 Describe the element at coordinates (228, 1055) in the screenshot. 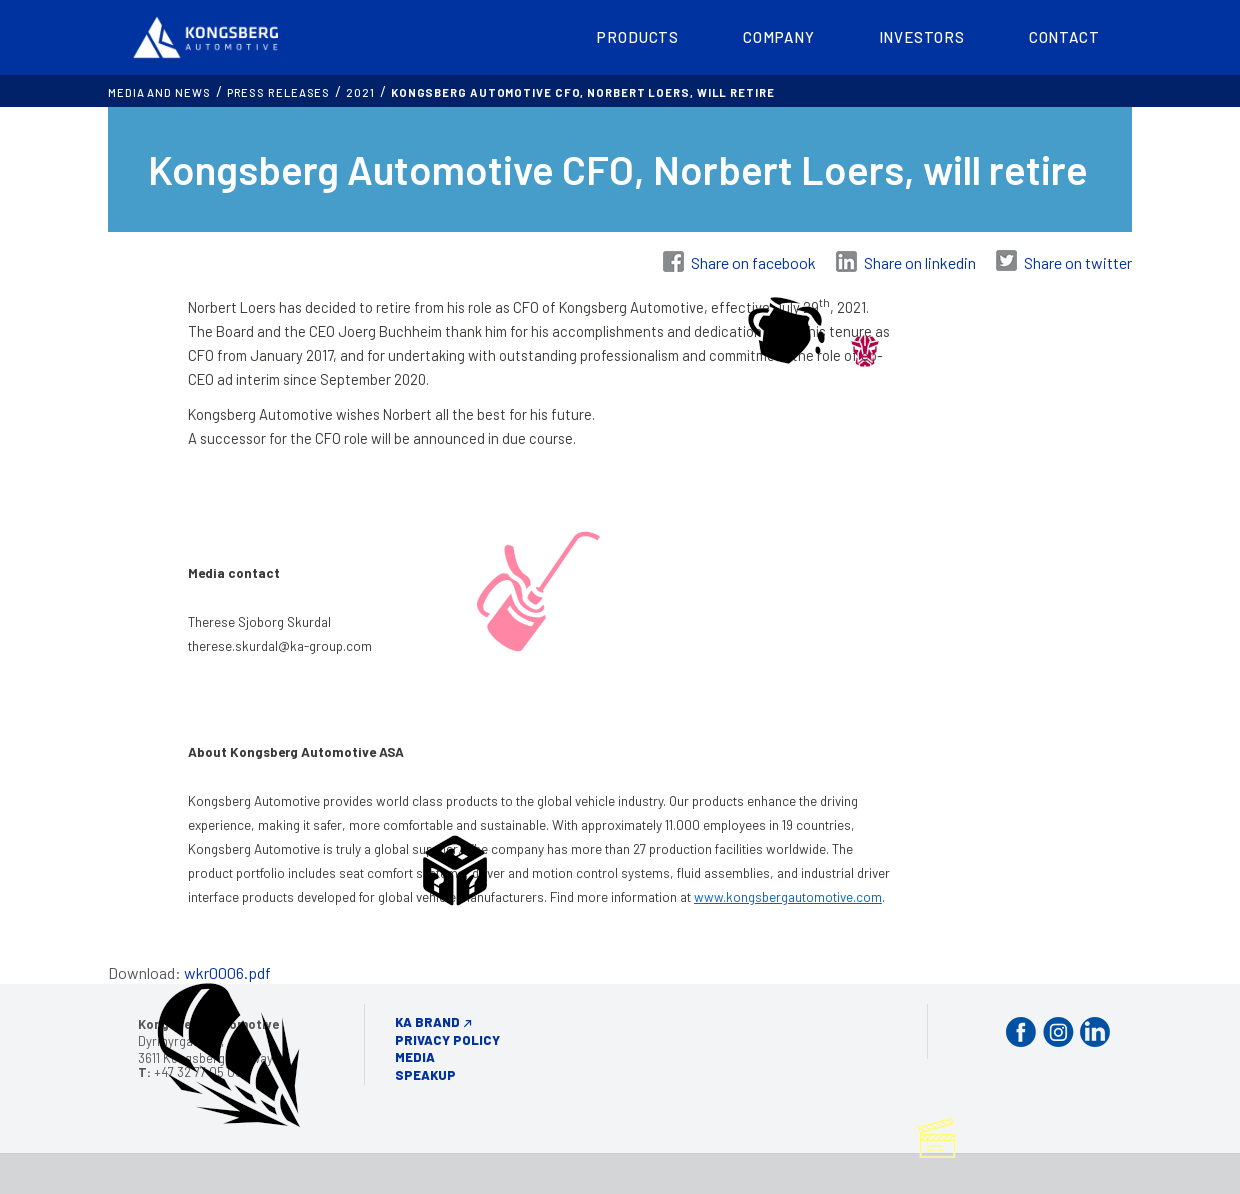

I see `drill tool or equipment icon` at that location.